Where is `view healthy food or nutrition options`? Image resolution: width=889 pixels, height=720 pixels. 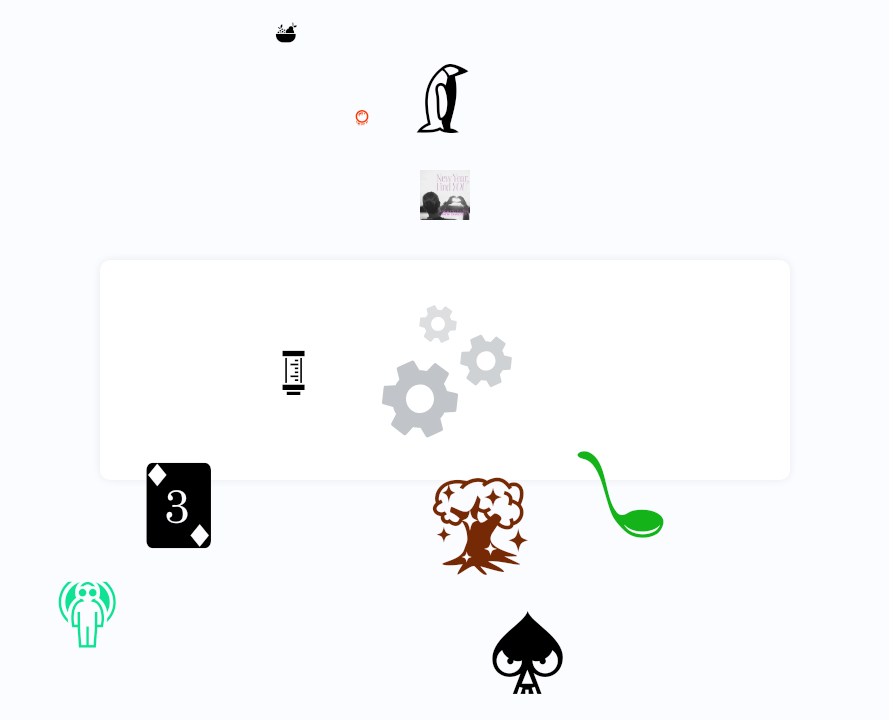
view healthy food or nutrition options is located at coordinates (286, 32).